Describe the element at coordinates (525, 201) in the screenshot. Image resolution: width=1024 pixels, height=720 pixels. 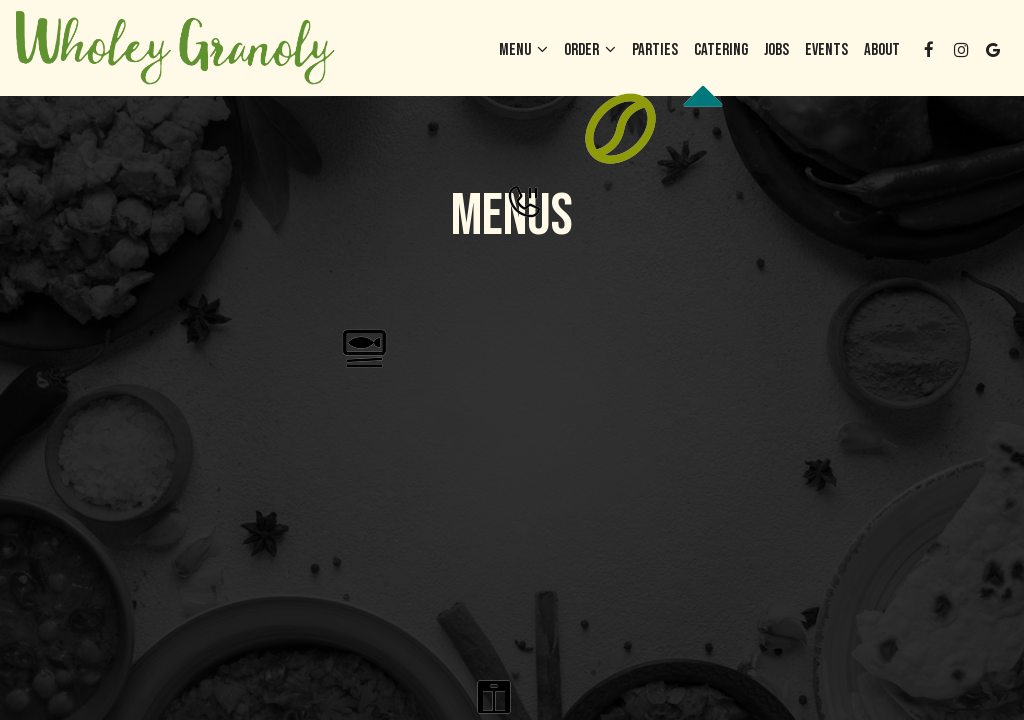
I see `put current call on hold` at that location.